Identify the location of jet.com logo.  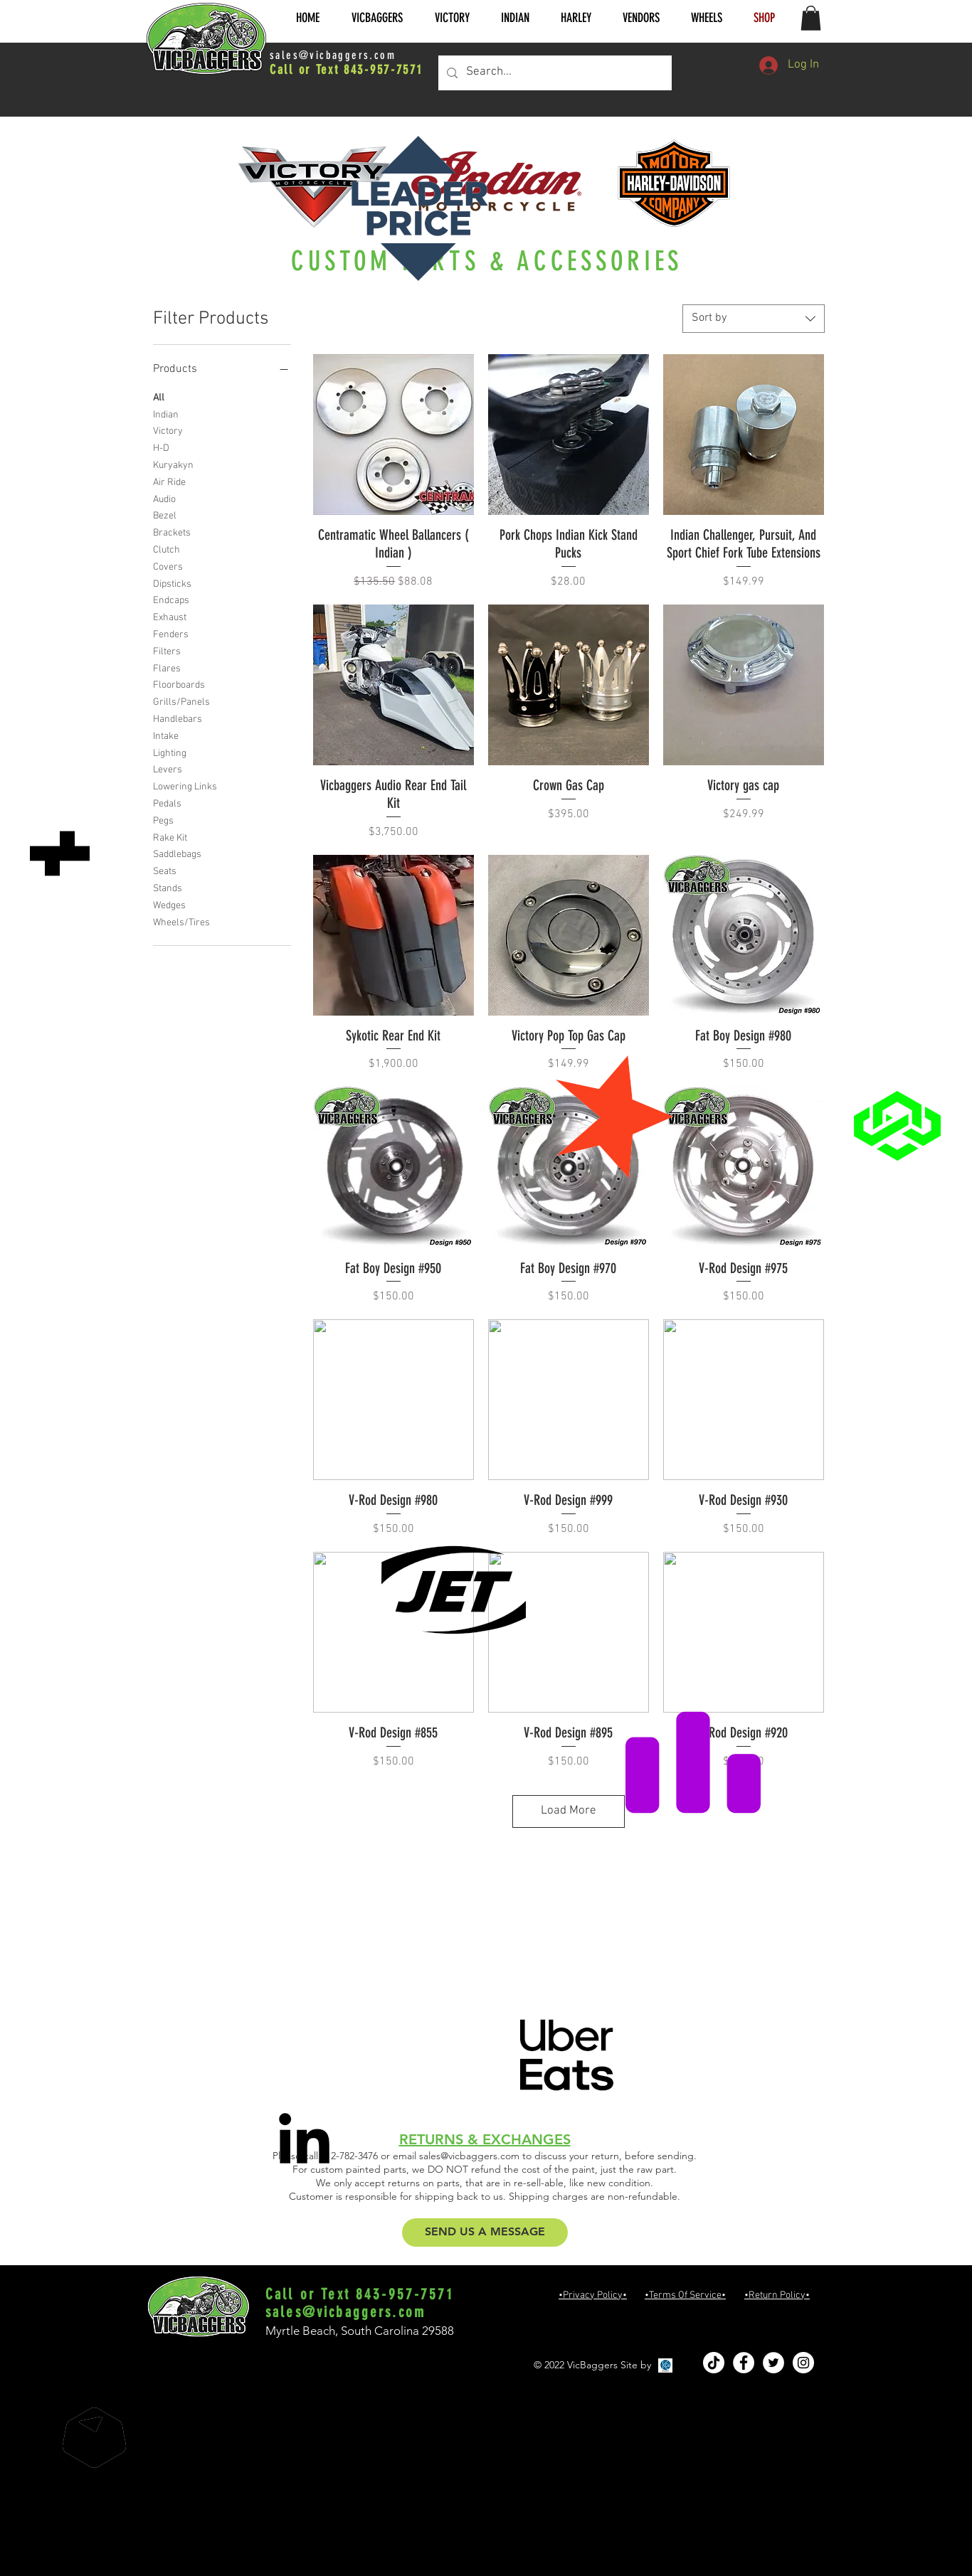
(453, 1590).